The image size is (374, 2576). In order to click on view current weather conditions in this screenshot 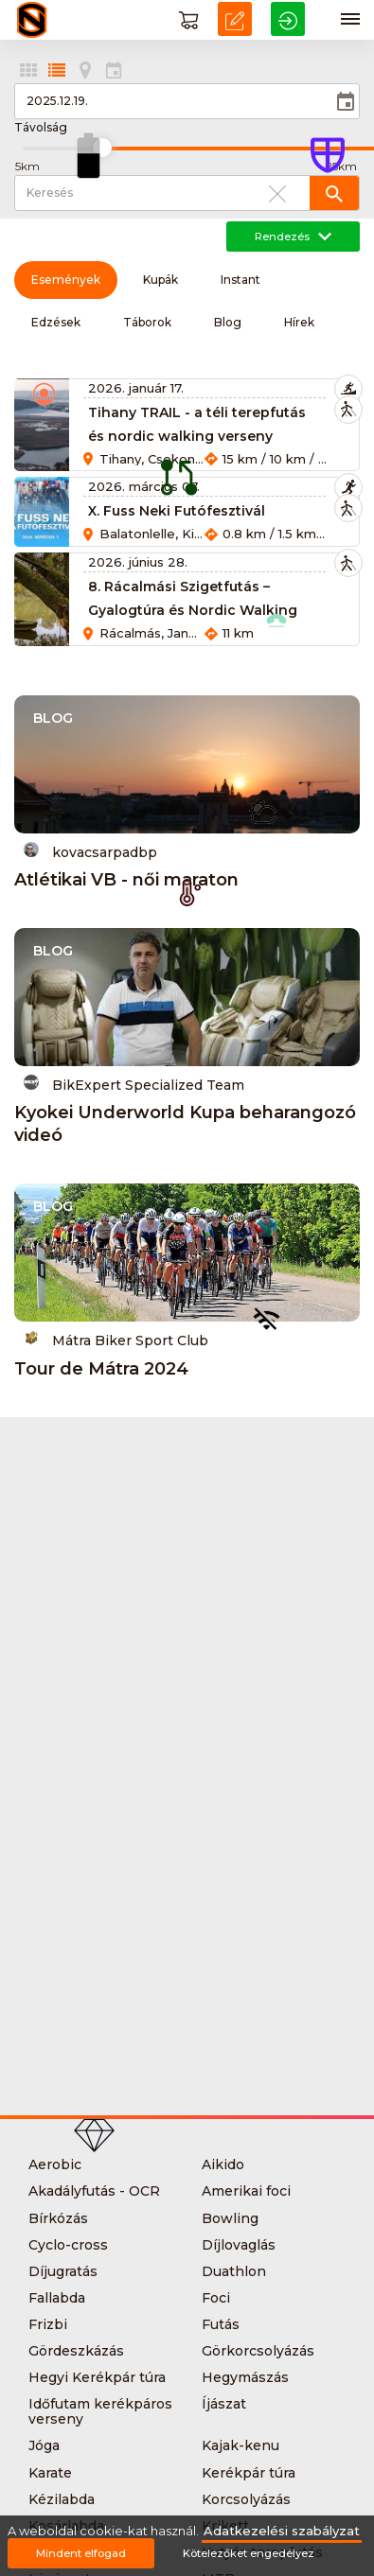, I will do `click(262, 812)`.